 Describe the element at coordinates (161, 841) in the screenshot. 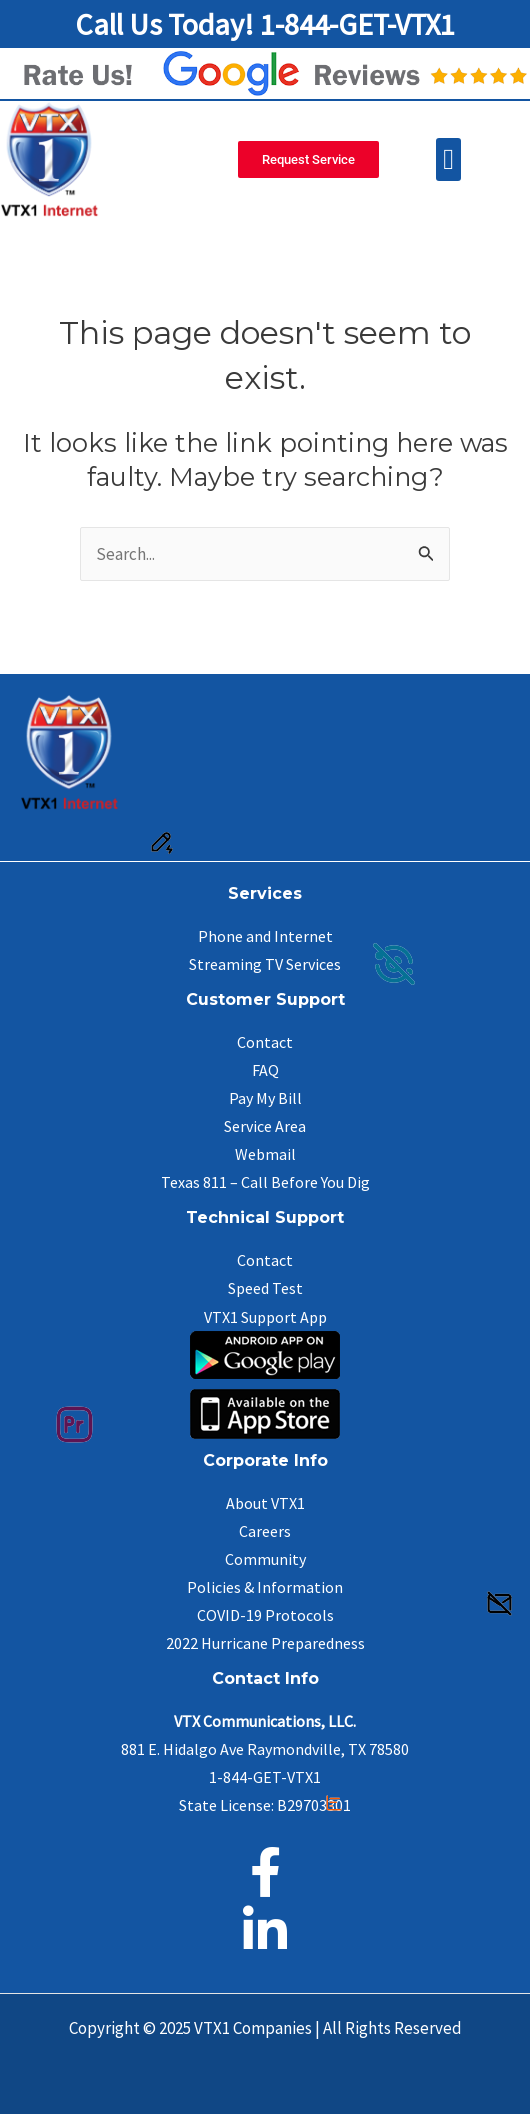

I see `quick edit or instant editing mode` at that location.